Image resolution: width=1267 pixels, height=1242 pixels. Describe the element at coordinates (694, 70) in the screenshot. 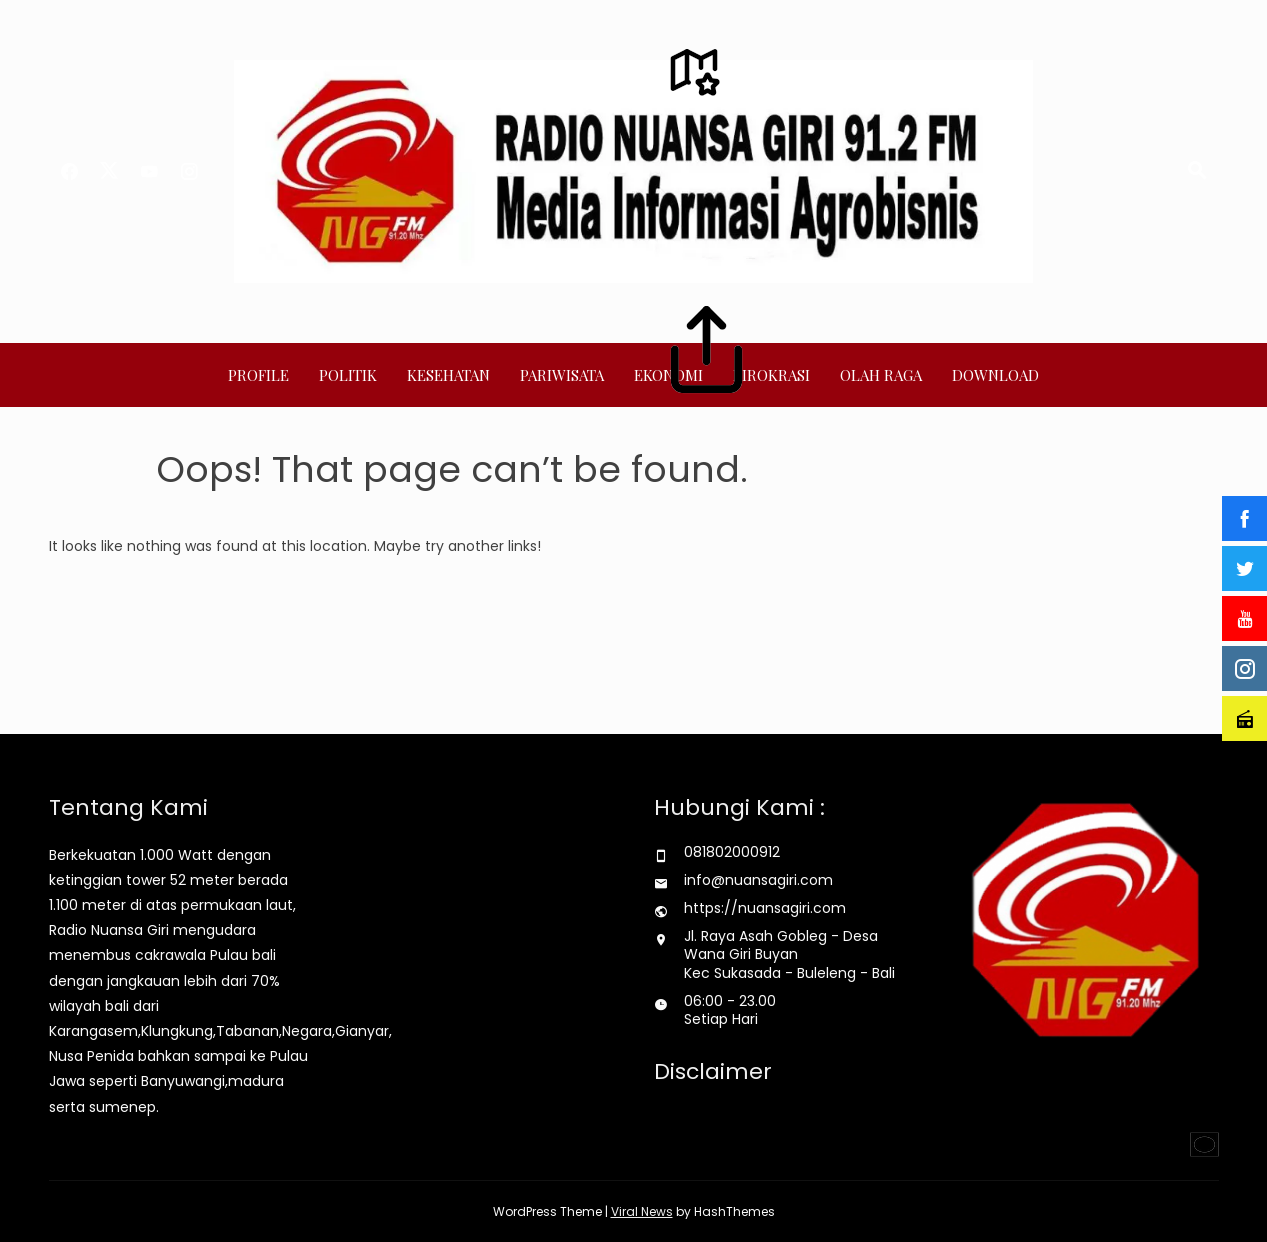

I see `view favorite locations on map` at that location.